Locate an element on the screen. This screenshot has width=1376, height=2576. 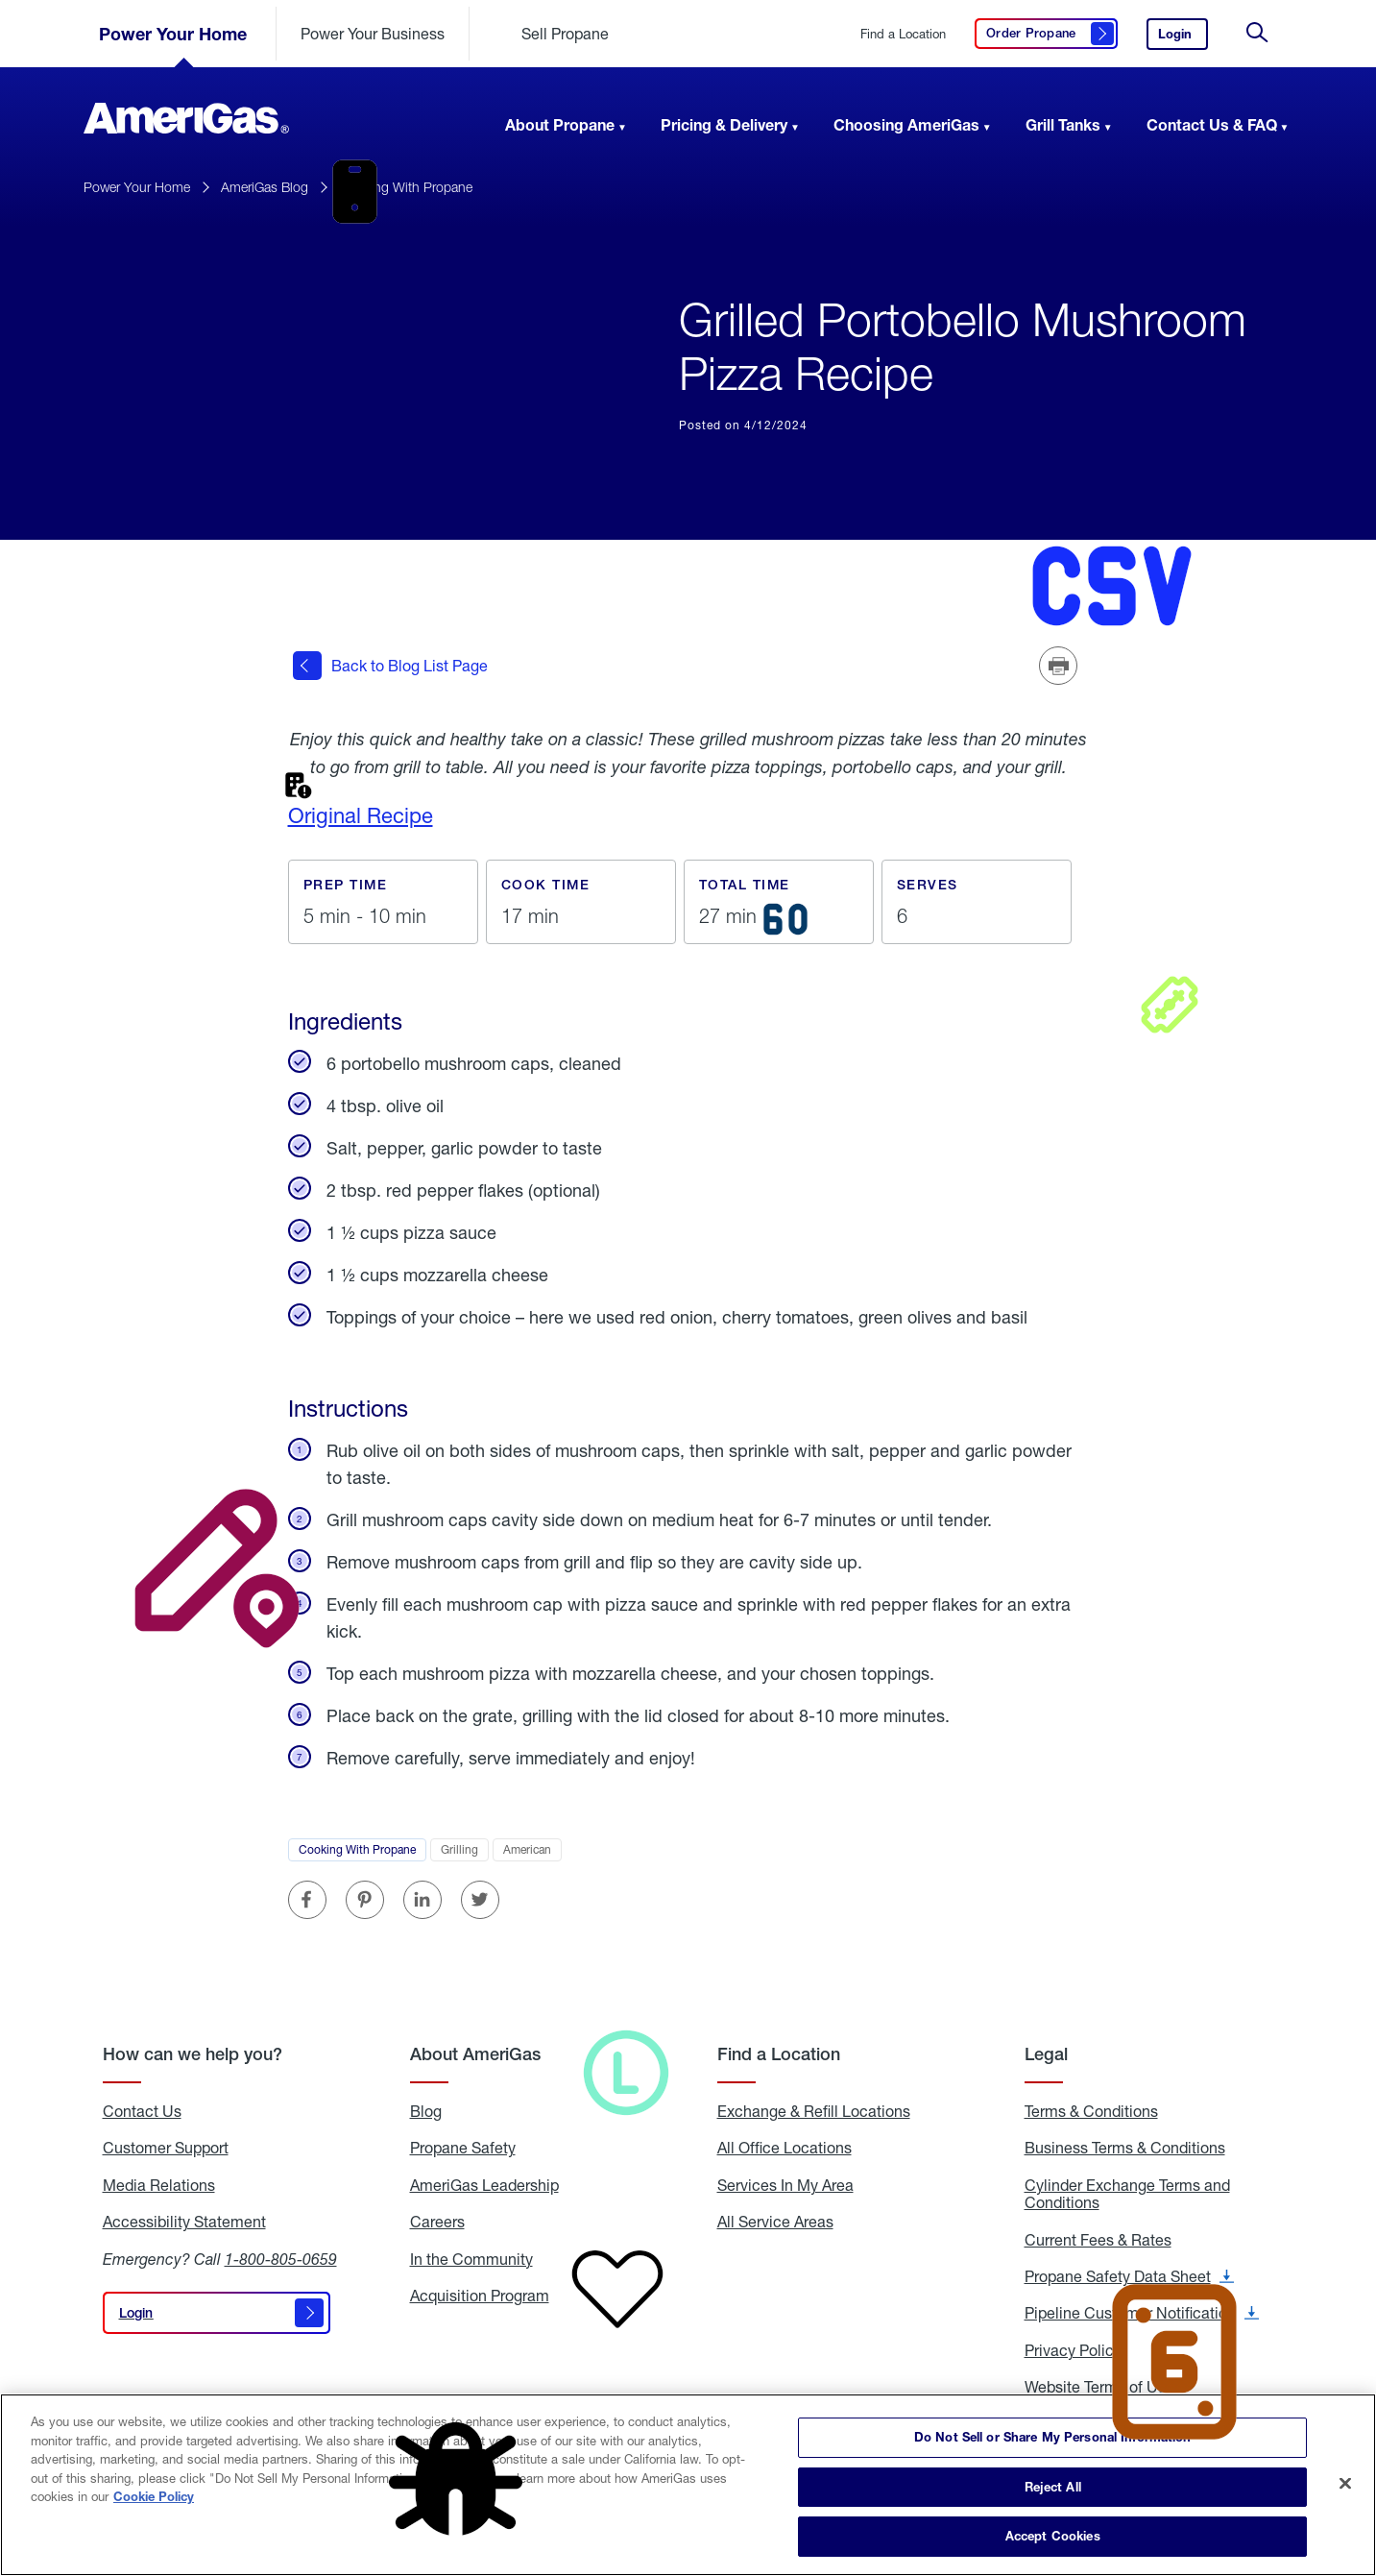
add to favorites is located at coordinates (617, 2286).